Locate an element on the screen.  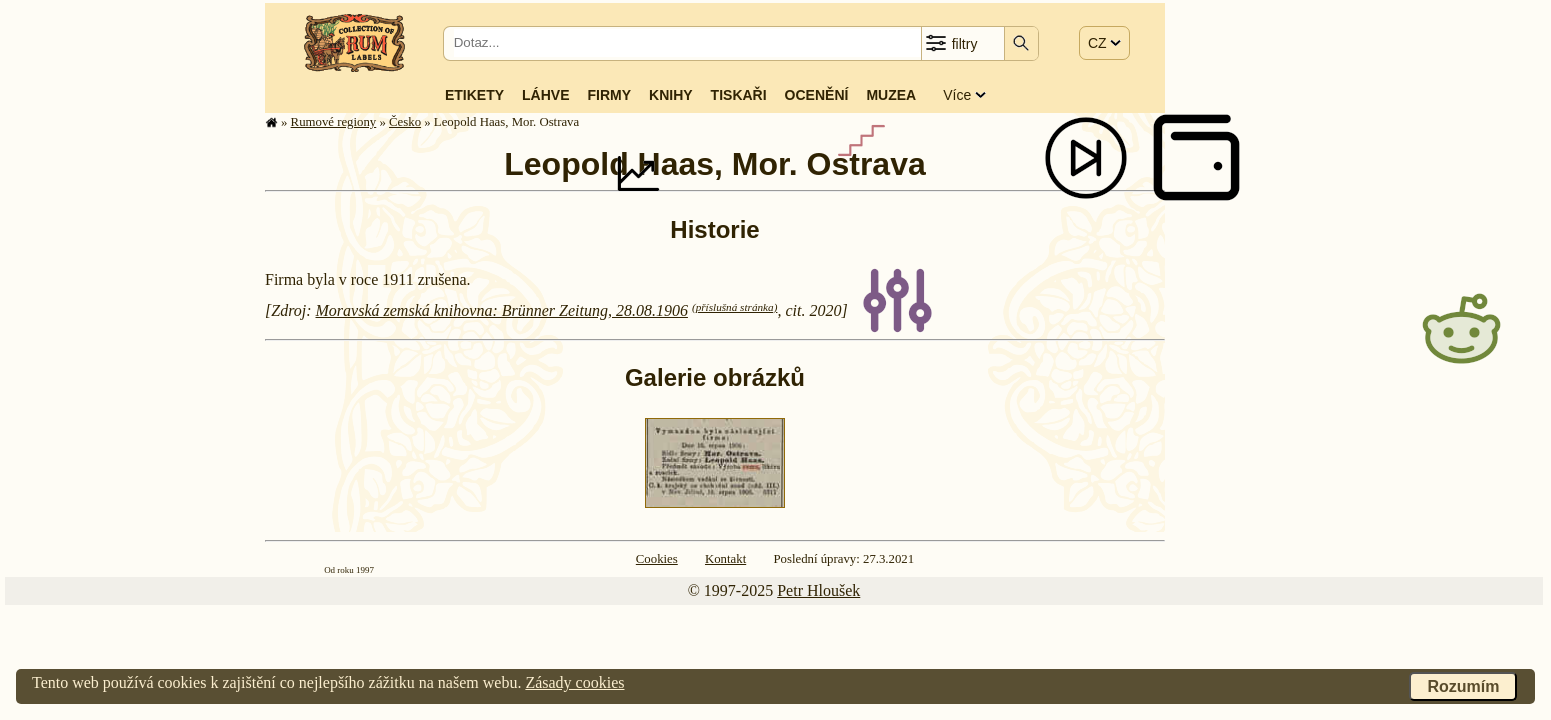
open the Reddit app is located at coordinates (1461, 332).